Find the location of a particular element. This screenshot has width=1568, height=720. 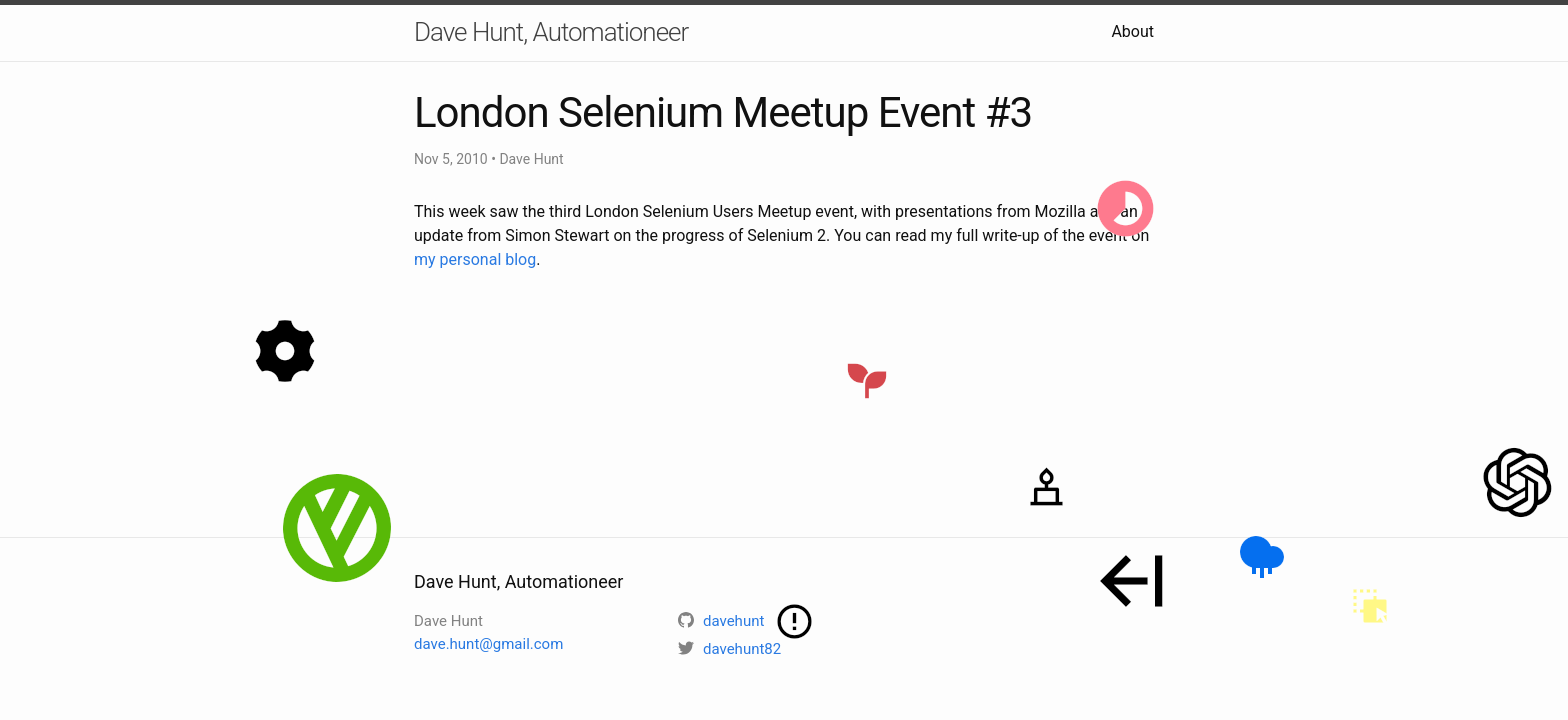

access settings or preferences is located at coordinates (285, 351).